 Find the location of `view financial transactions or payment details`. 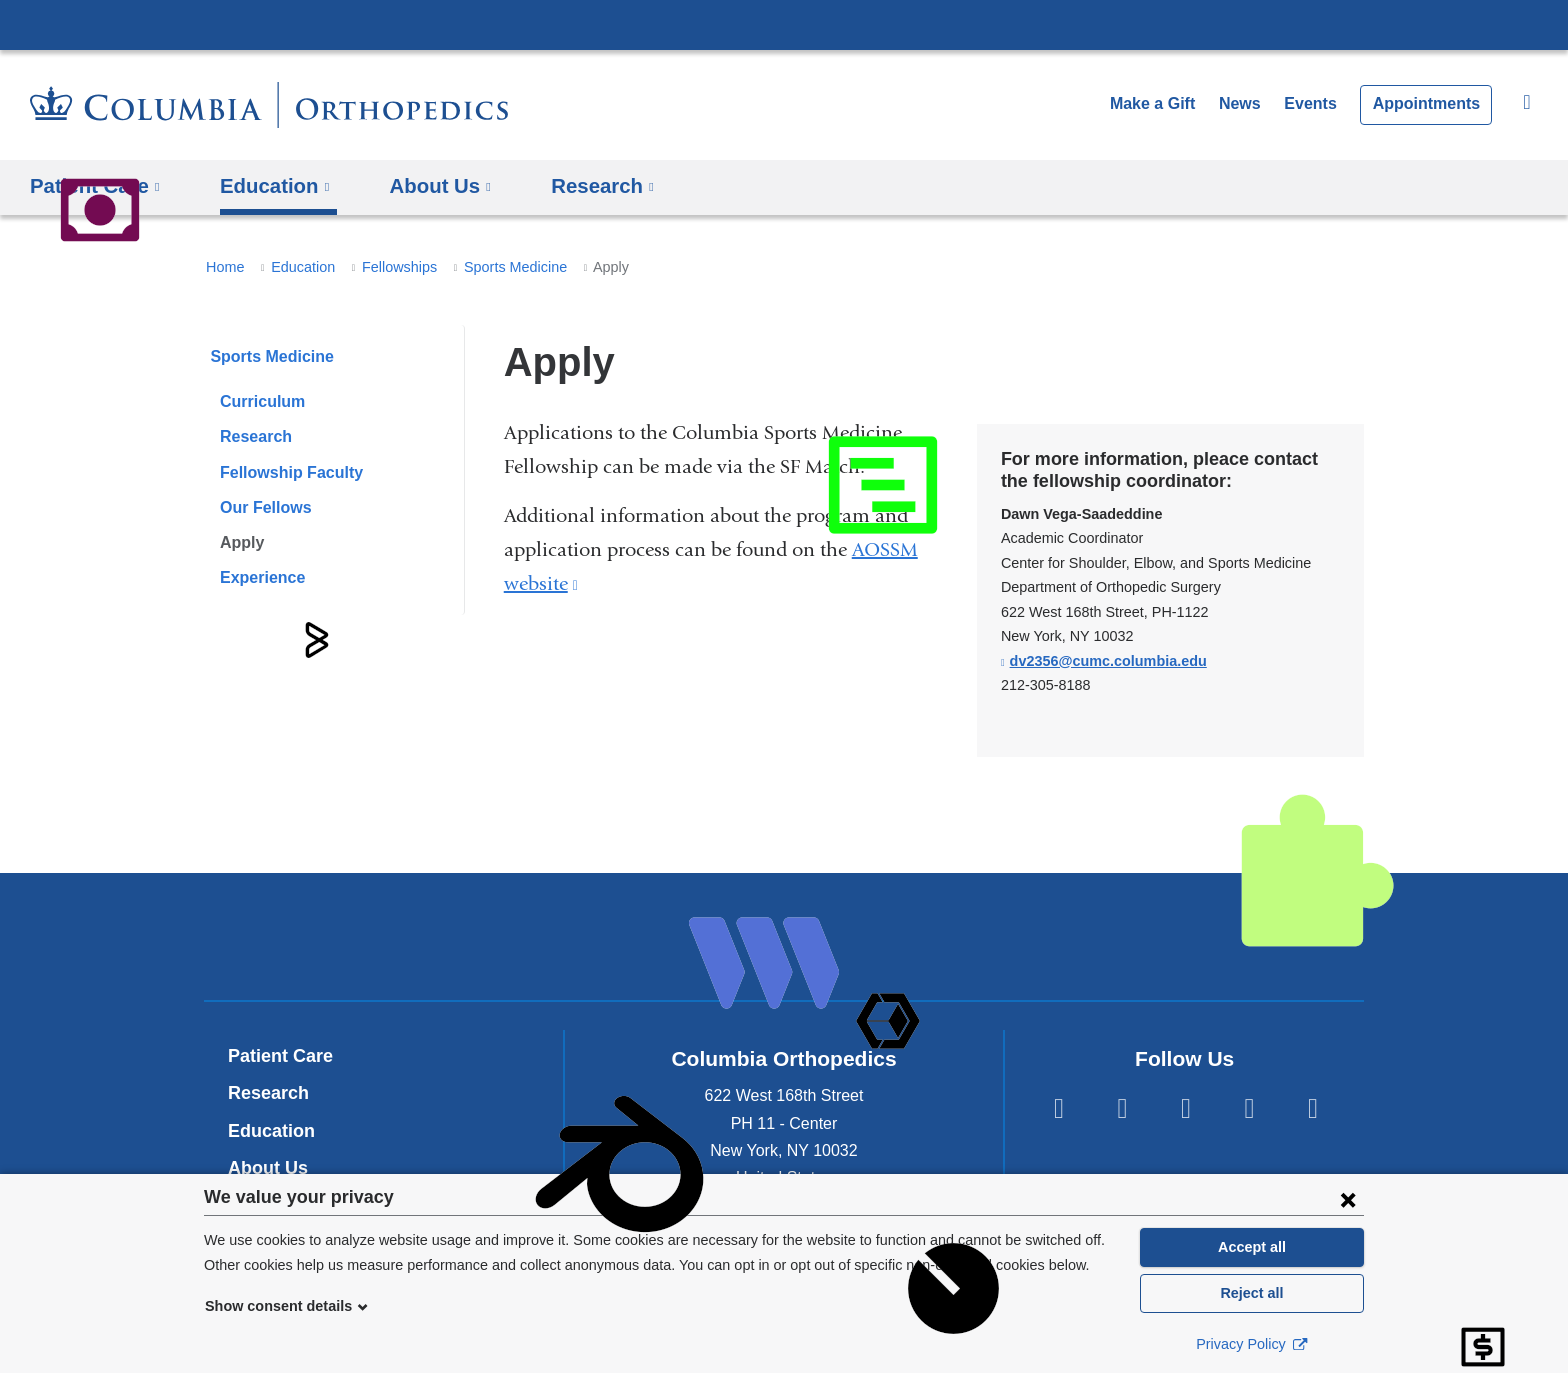

view financial transactions or payment details is located at coordinates (1483, 1347).